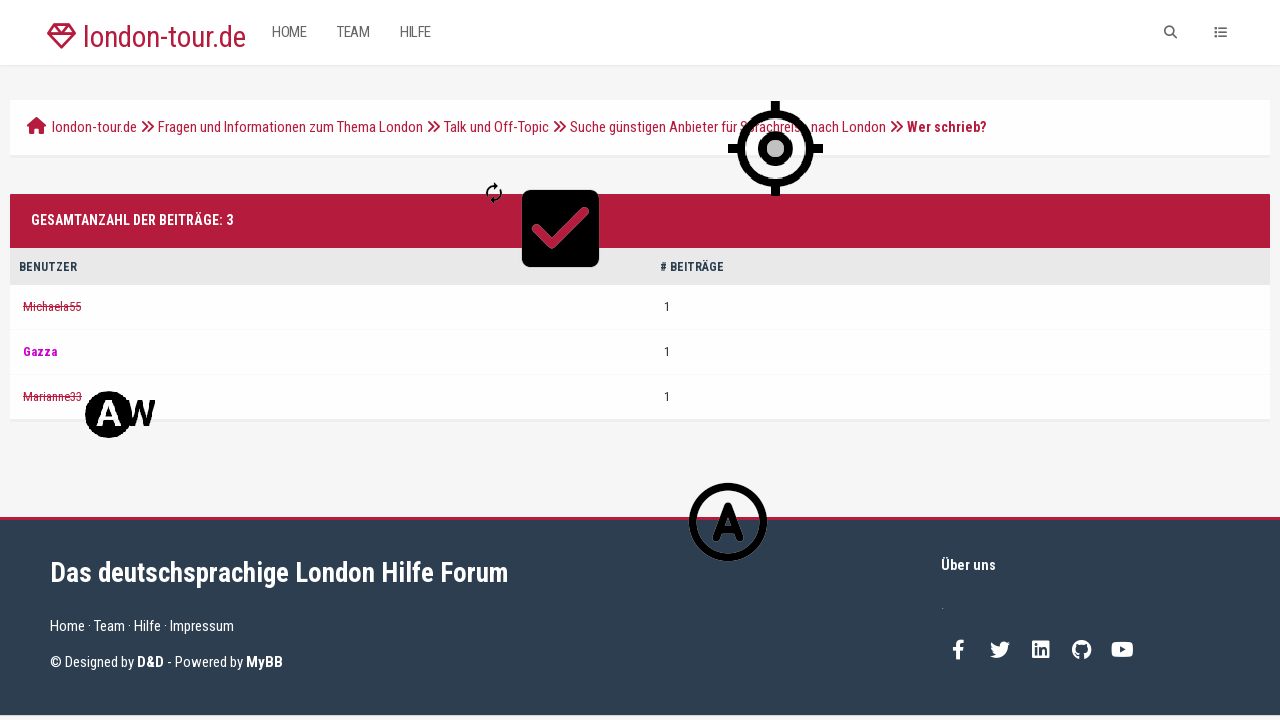  I want to click on refresh or reload content, so click(494, 193).